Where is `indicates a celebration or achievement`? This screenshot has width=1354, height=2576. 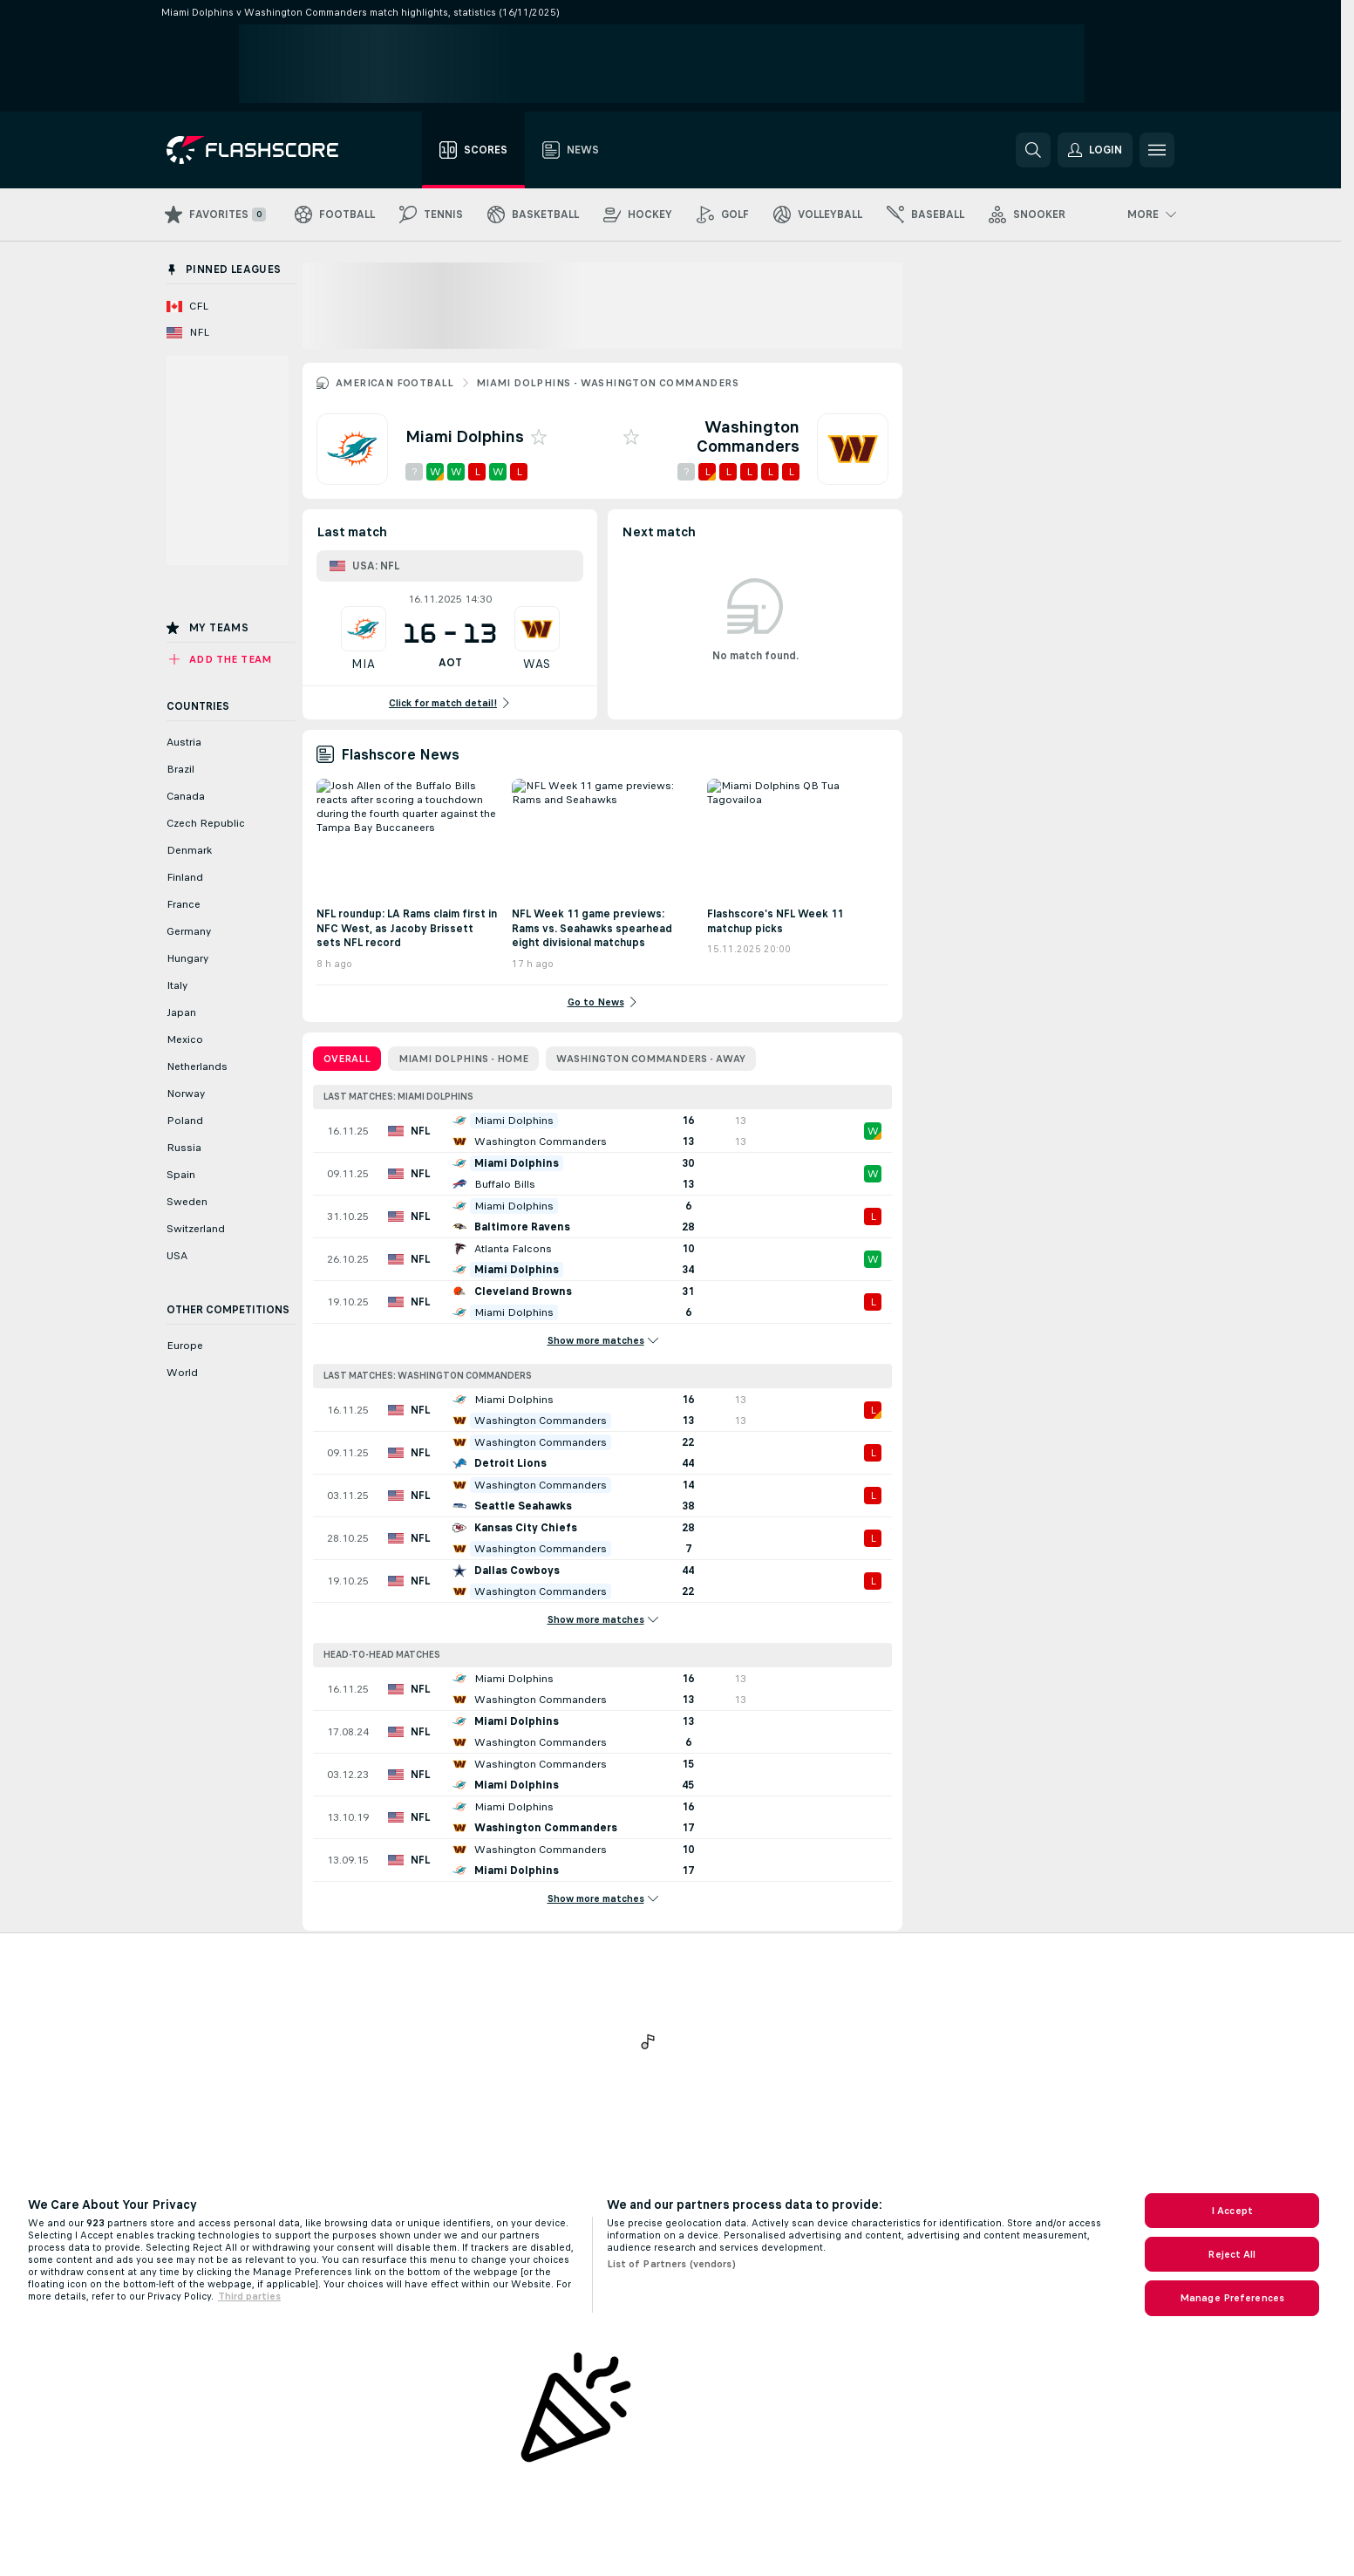
indicates a celebration or achievement is located at coordinates (569, 2413).